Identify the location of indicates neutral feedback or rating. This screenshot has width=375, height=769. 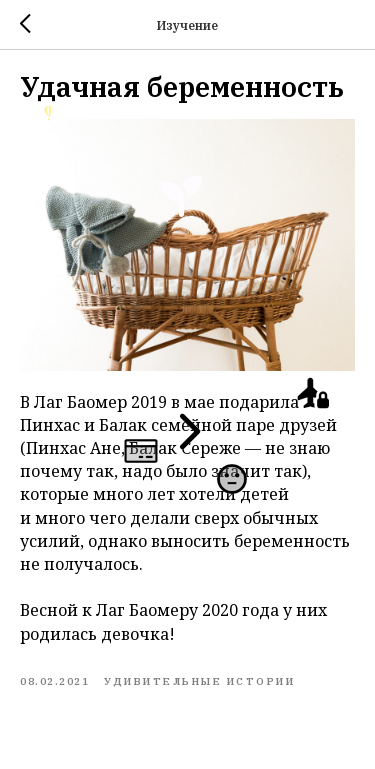
(232, 479).